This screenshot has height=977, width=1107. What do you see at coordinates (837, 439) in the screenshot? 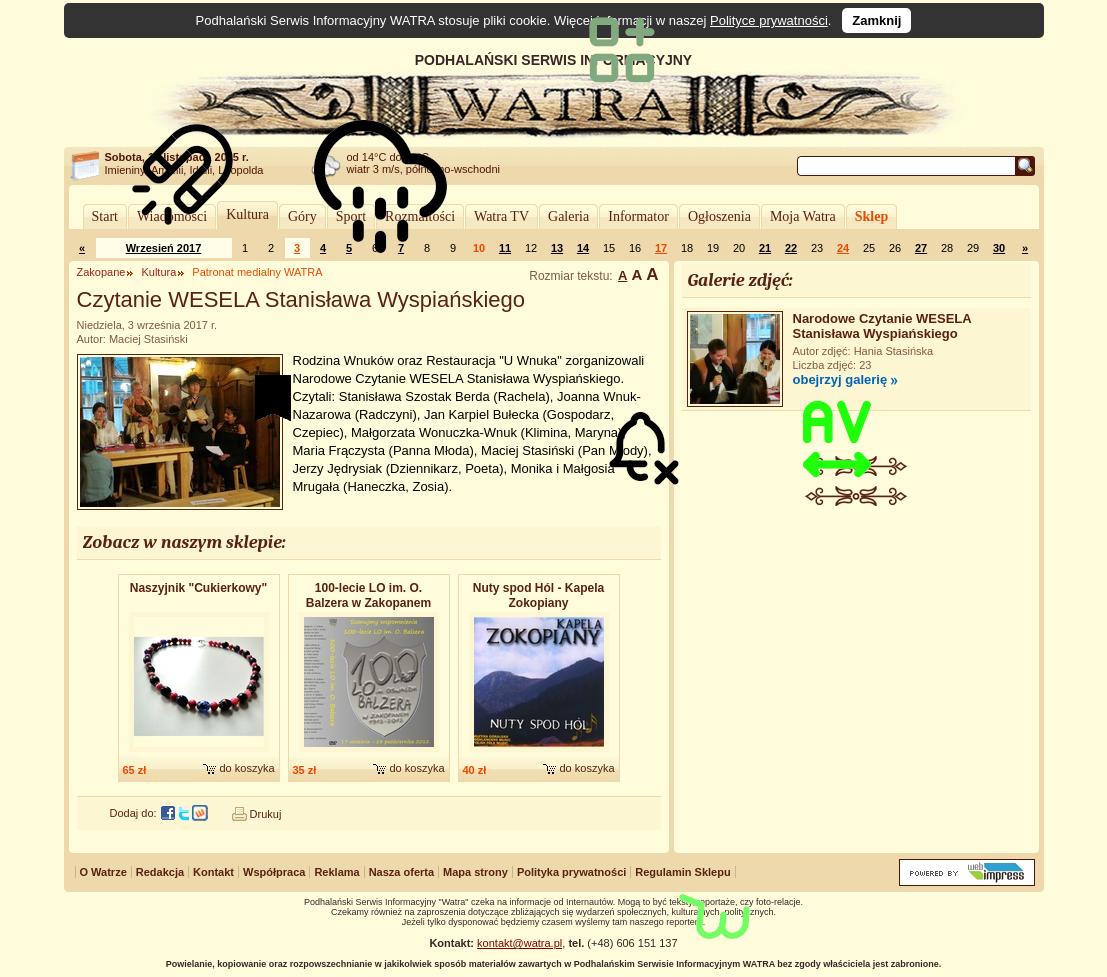
I see `adjust letter spacing in text` at bounding box center [837, 439].